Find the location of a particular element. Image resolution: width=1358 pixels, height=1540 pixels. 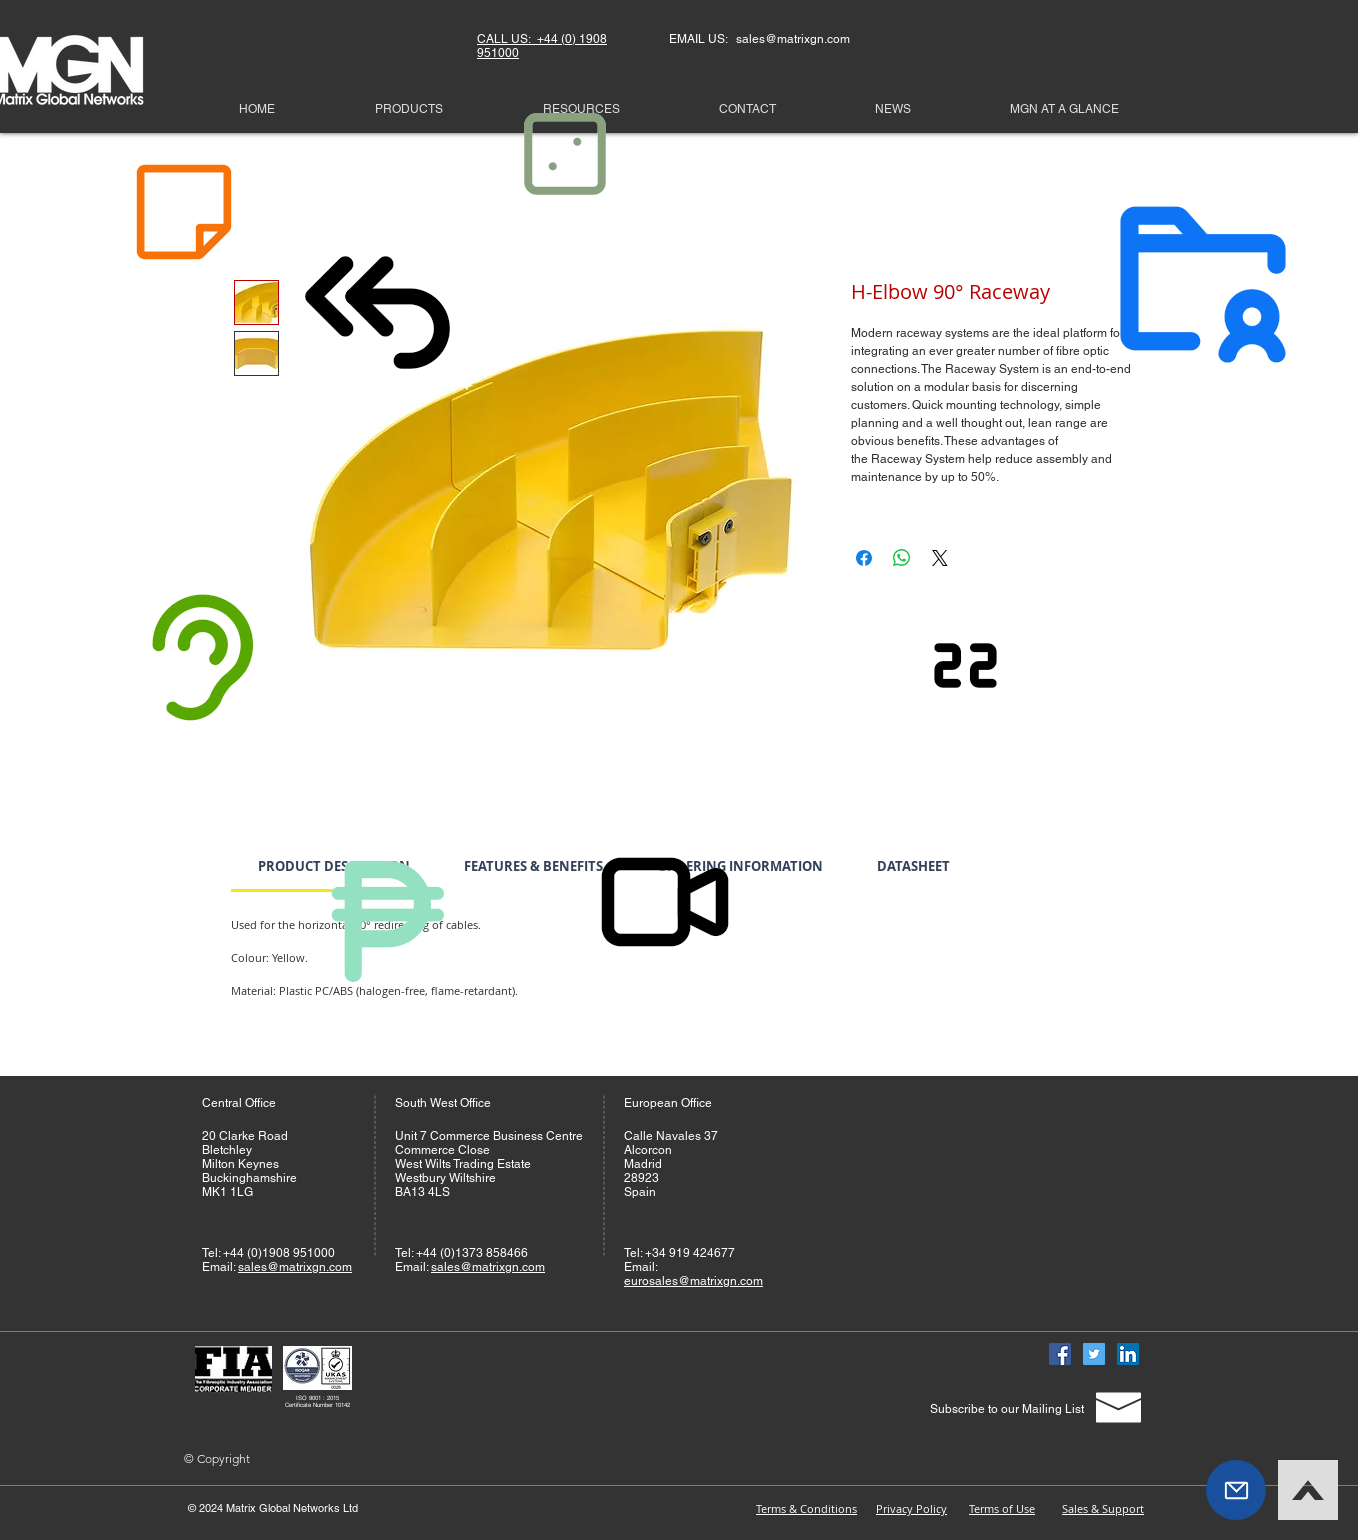

undo multiple actions is located at coordinates (377, 312).